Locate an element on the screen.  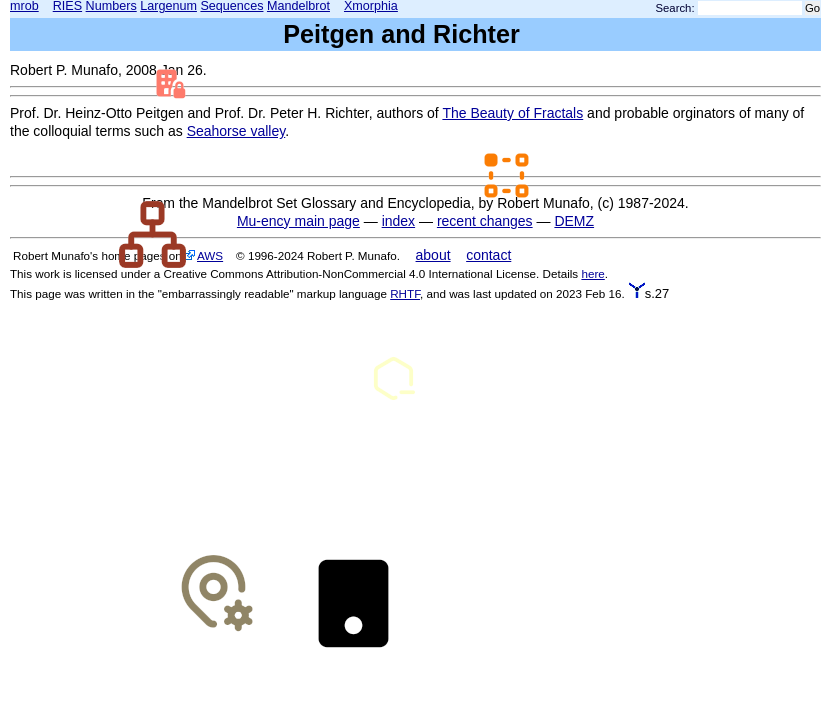
access tablet device settings is located at coordinates (353, 603).